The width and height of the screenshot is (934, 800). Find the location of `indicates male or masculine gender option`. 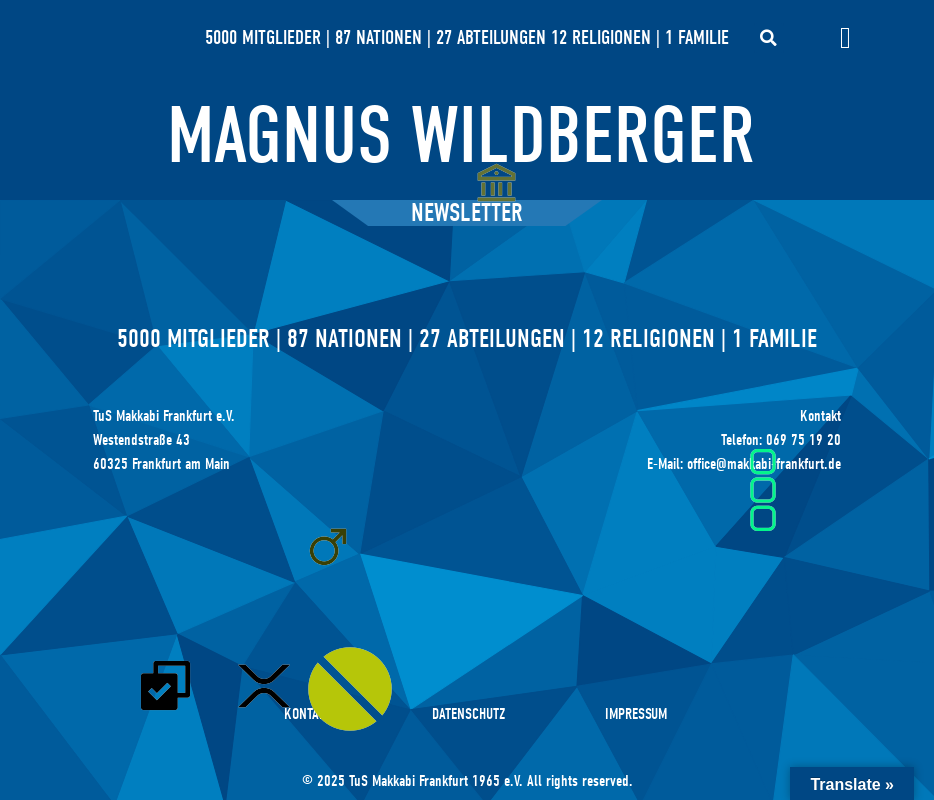

indicates male or masculine gender option is located at coordinates (327, 546).